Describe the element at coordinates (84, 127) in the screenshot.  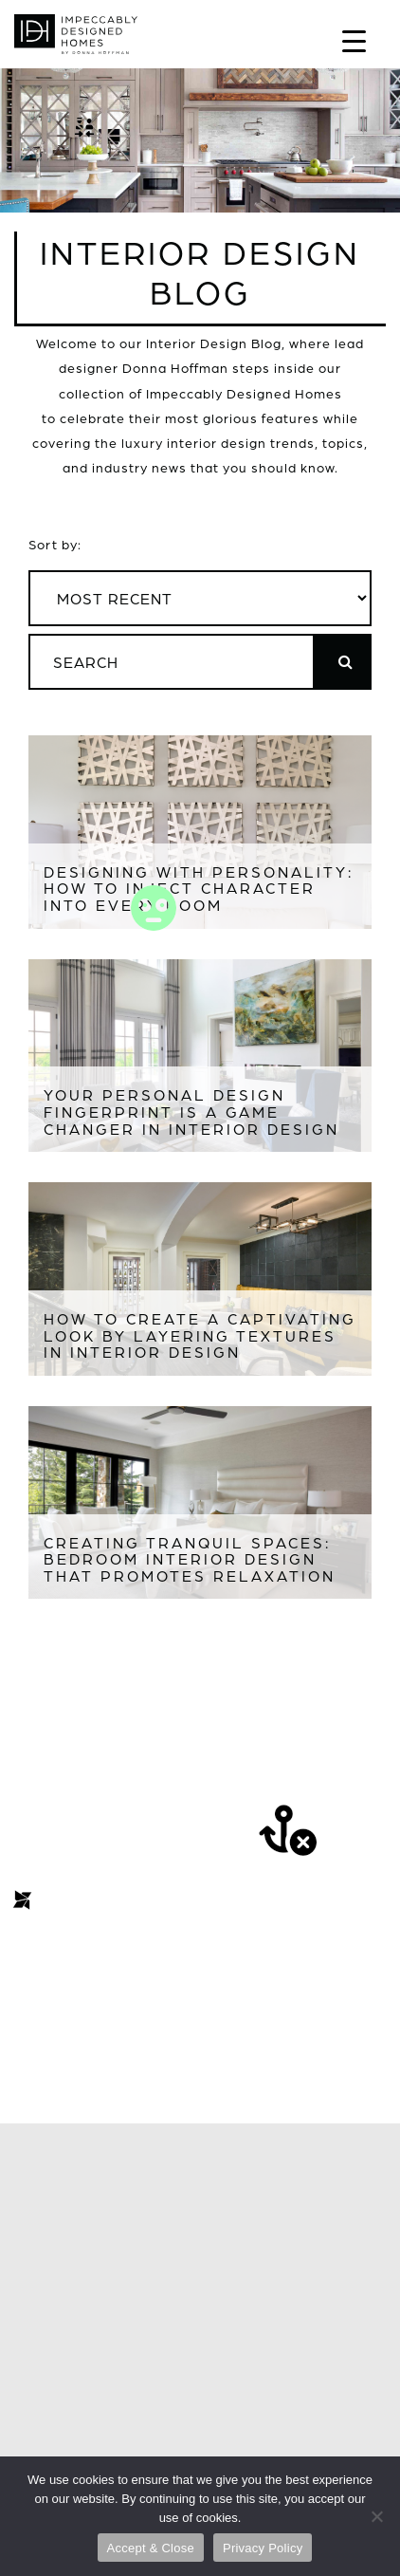
I see `military-to-civilian transition services` at that location.